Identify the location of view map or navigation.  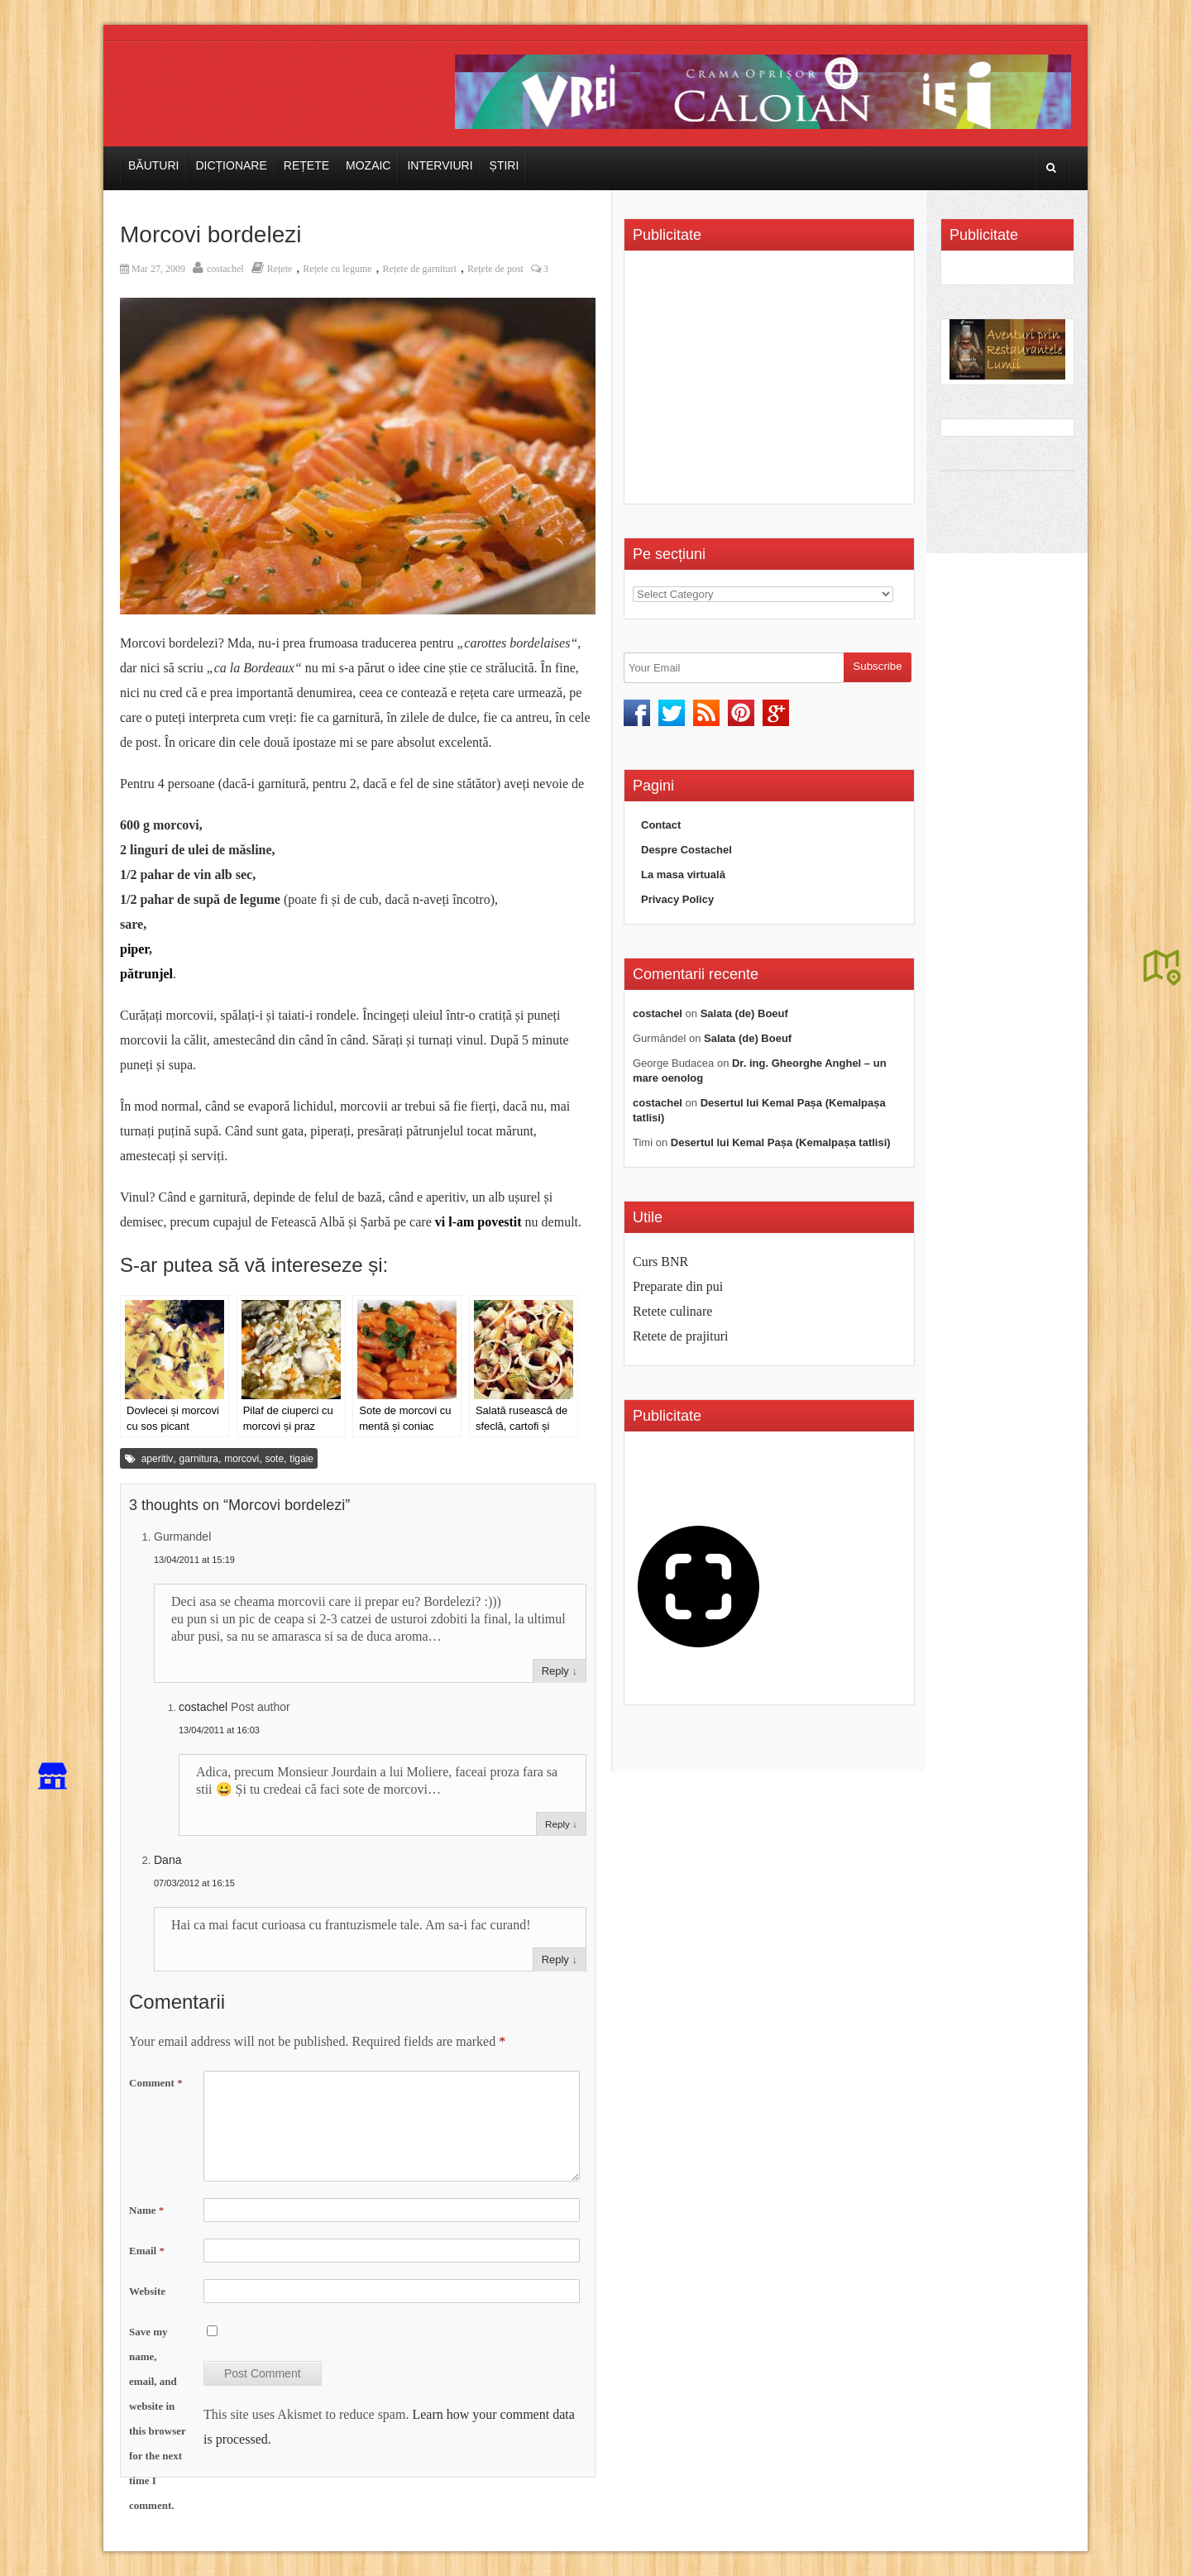
(1161, 966).